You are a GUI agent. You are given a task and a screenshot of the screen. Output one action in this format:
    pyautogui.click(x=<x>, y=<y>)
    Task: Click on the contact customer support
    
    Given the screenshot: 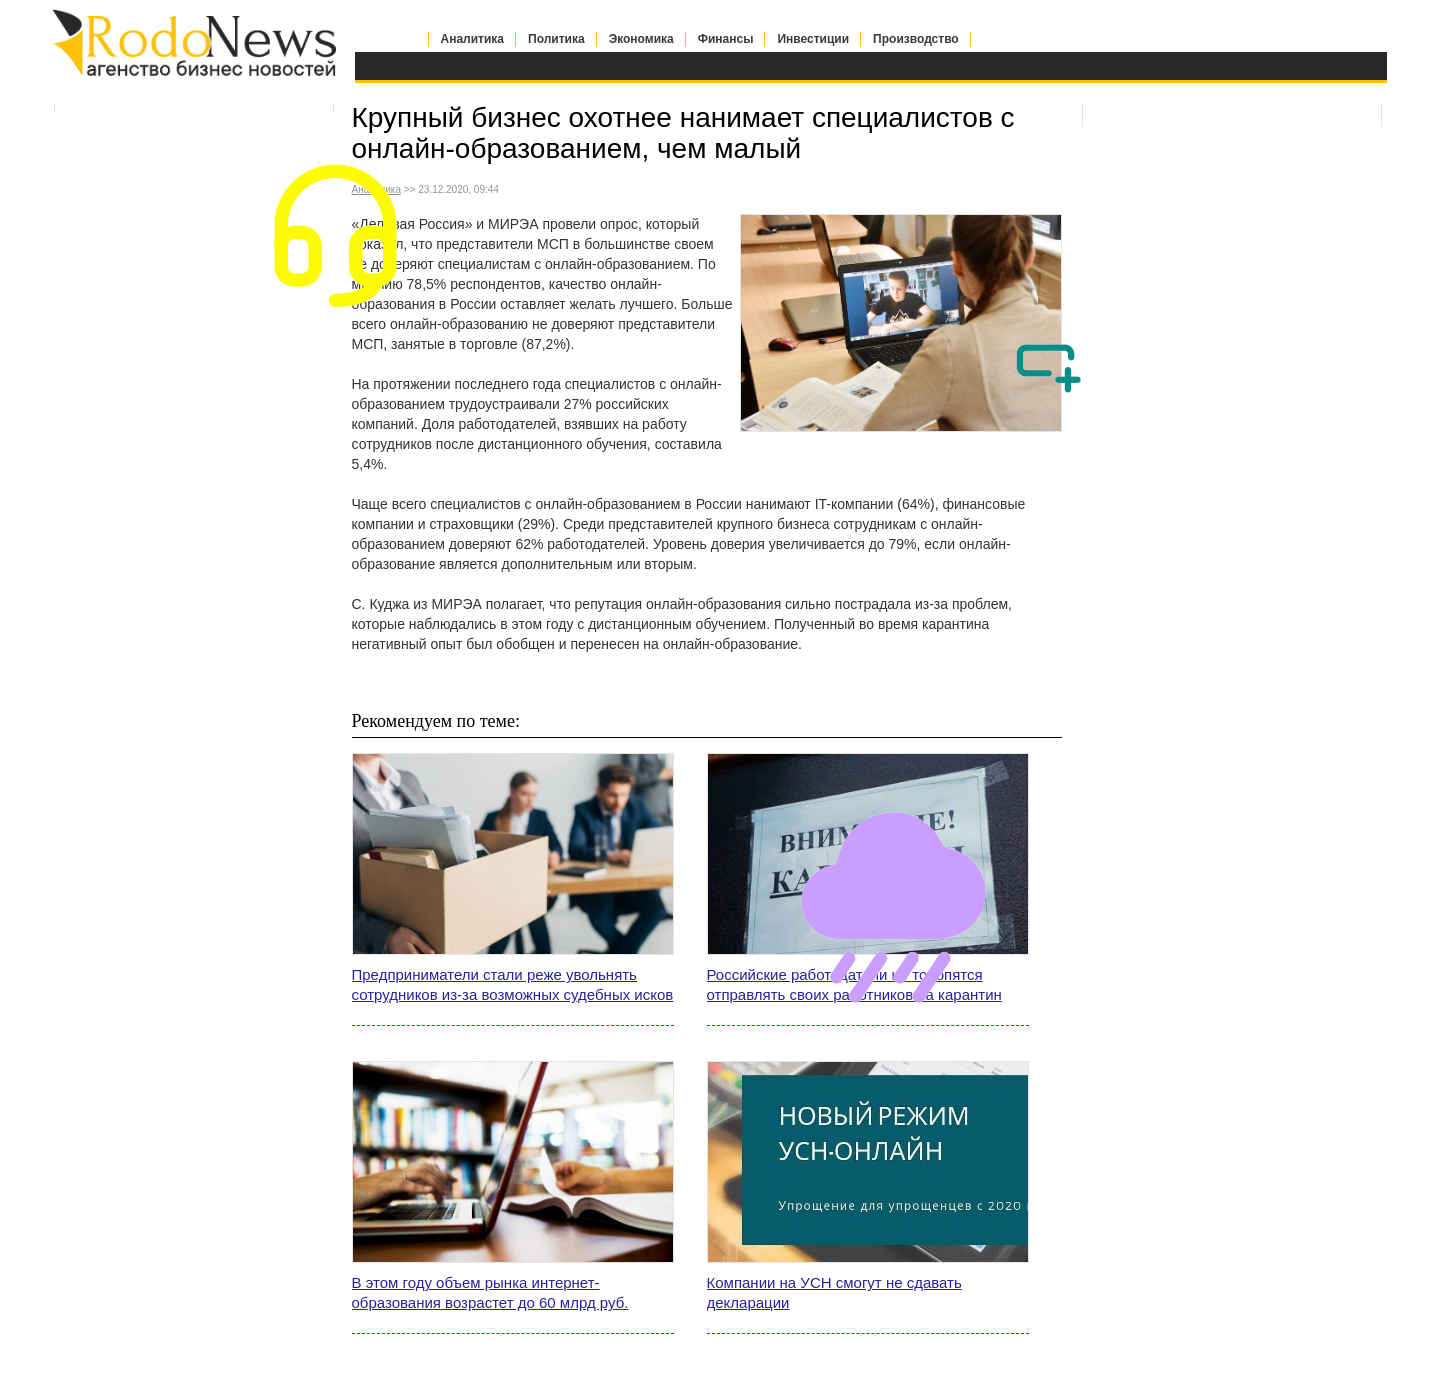 What is the action you would take?
    pyautogui.click(x=335, y=232)
    